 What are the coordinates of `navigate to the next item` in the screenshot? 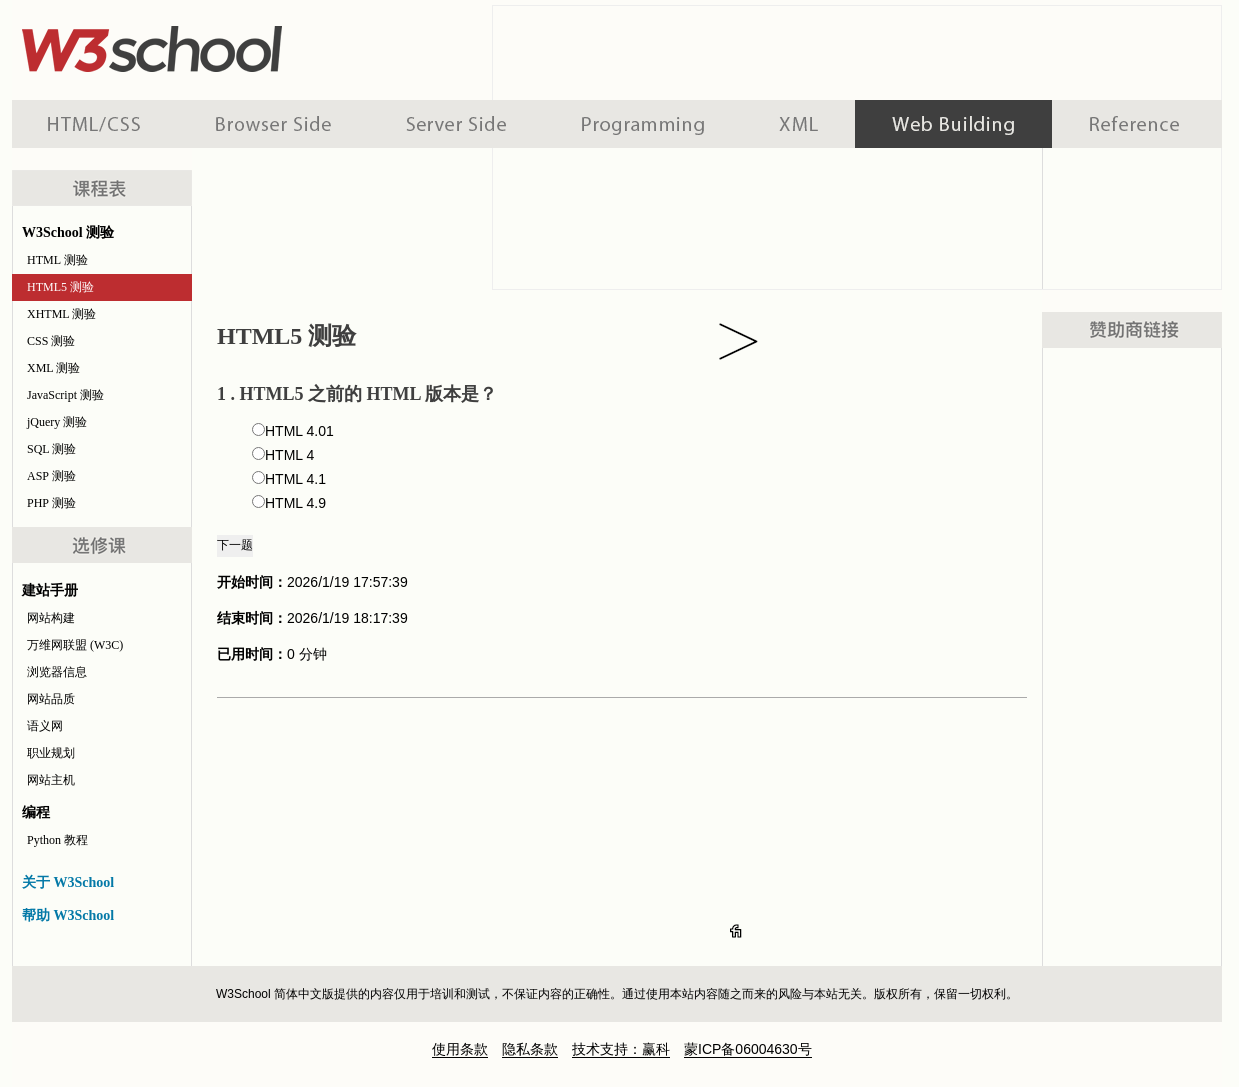 It's located at (735, 341).